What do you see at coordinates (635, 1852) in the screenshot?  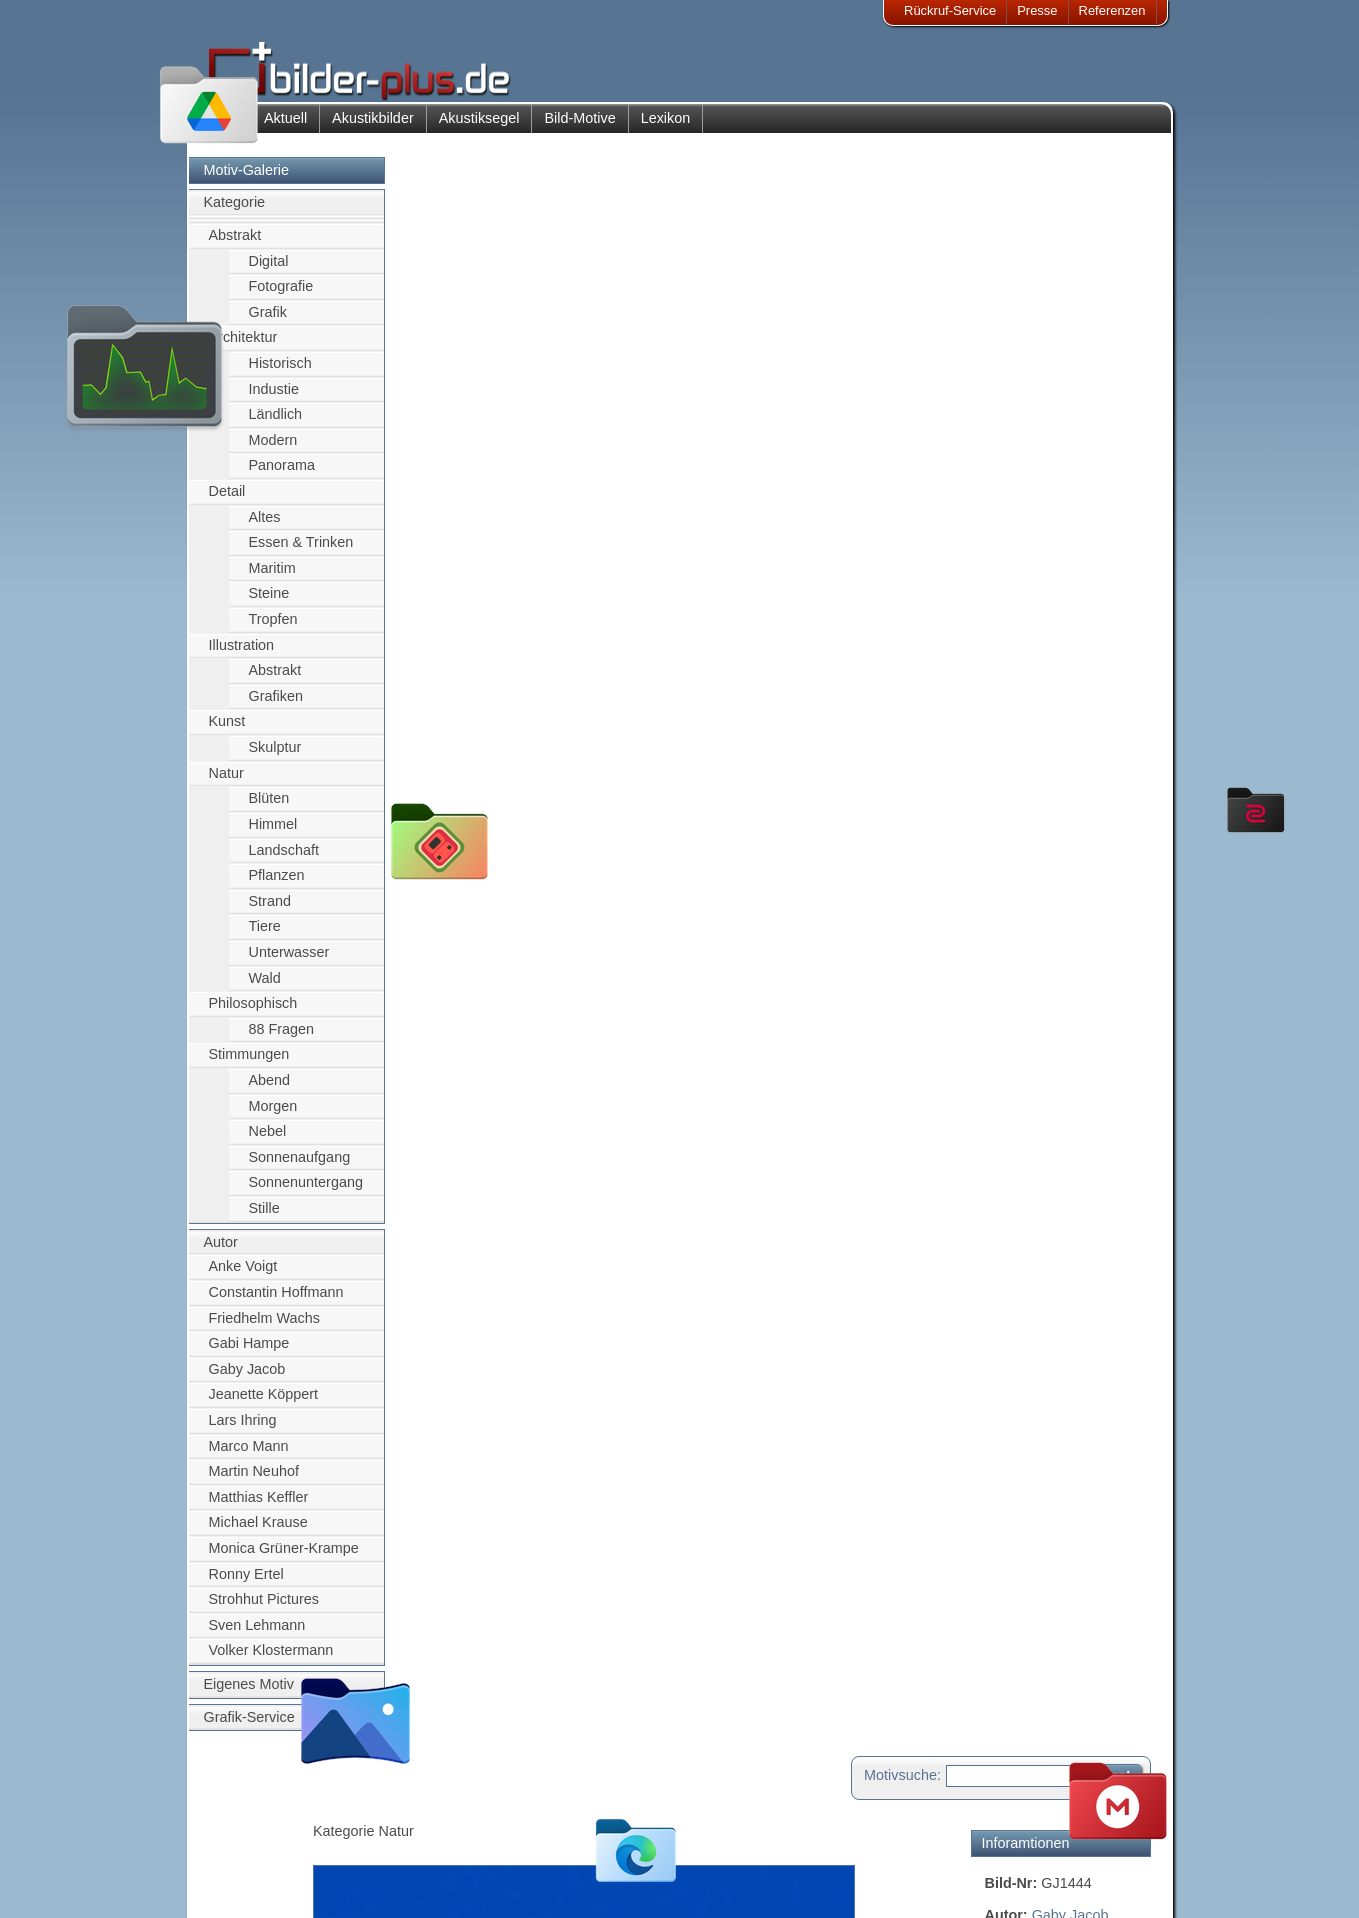 I see `open folder containing microsoft edge files` at bounding box center [635, 1852].